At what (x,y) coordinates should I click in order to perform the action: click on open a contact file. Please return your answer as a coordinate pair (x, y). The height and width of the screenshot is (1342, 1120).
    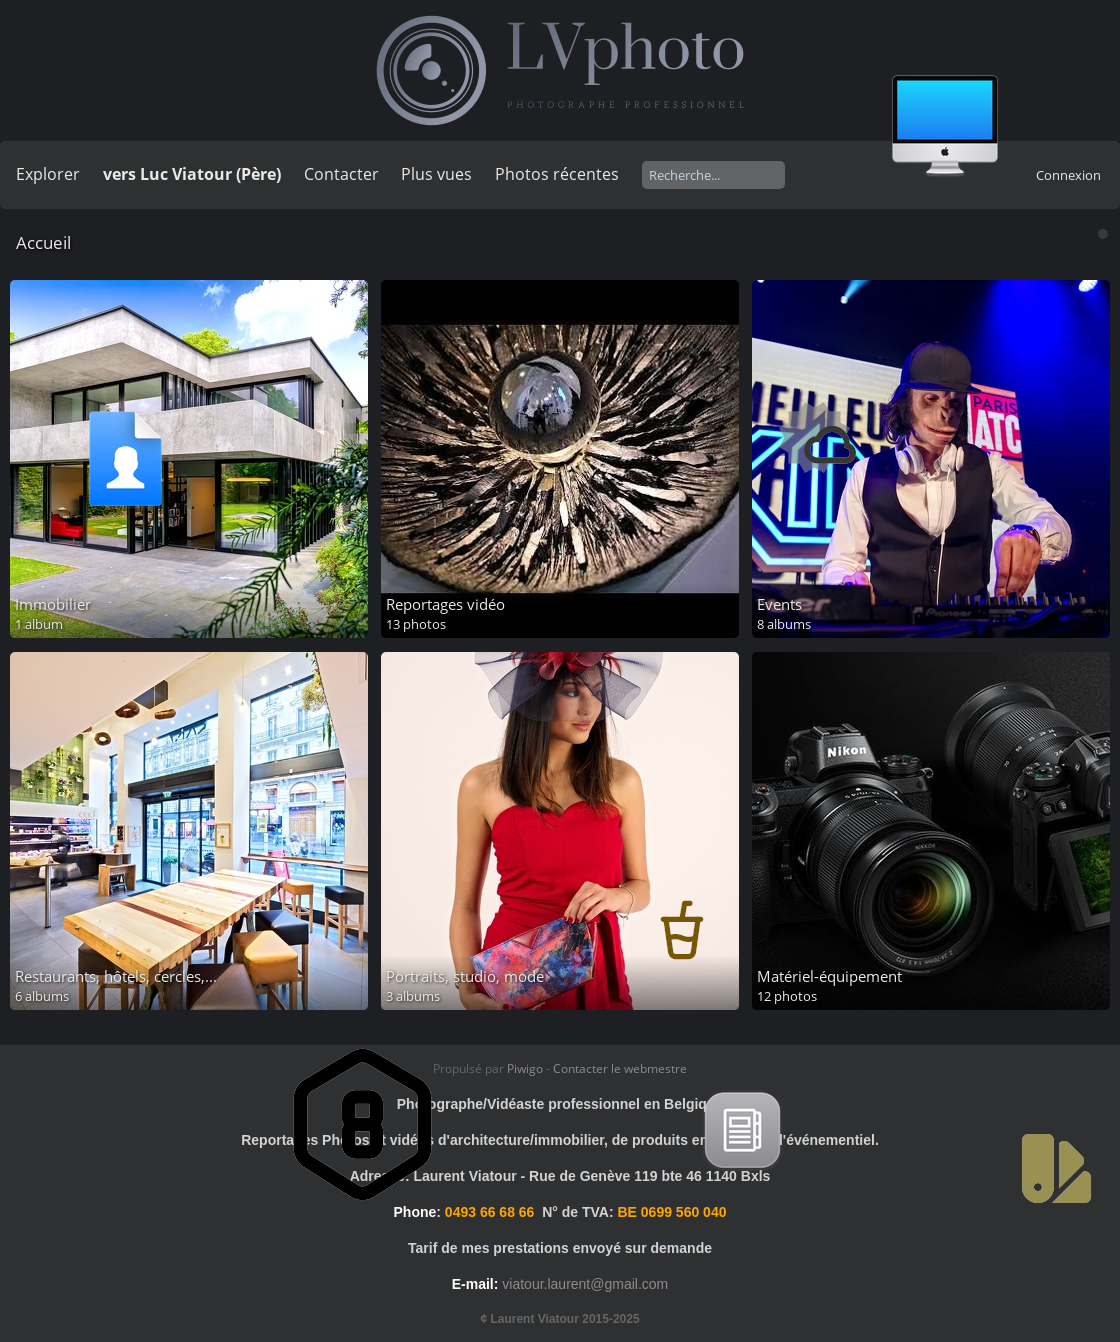
    Looking at the image, I should click on (125, 460).